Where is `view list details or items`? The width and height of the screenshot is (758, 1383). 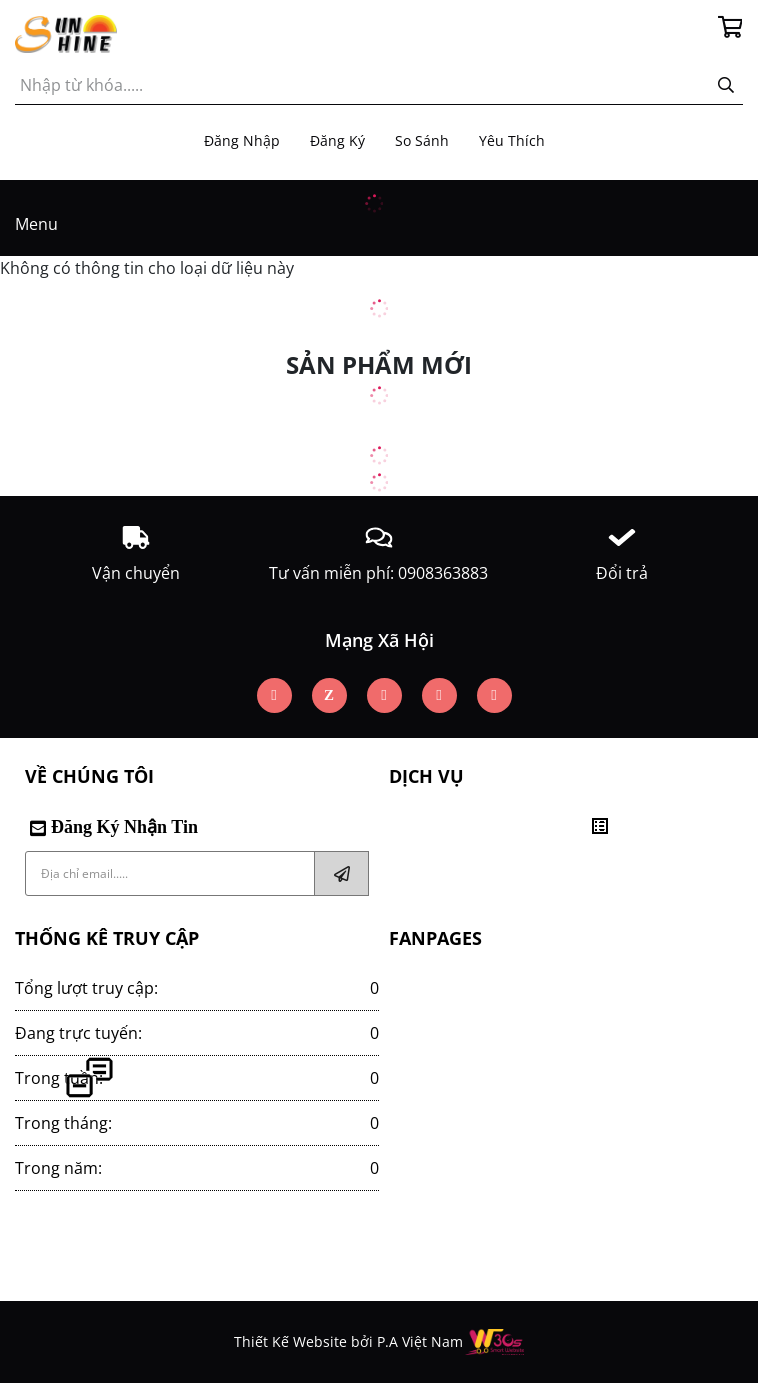 view list details or items is located at coordinates (600, 826).